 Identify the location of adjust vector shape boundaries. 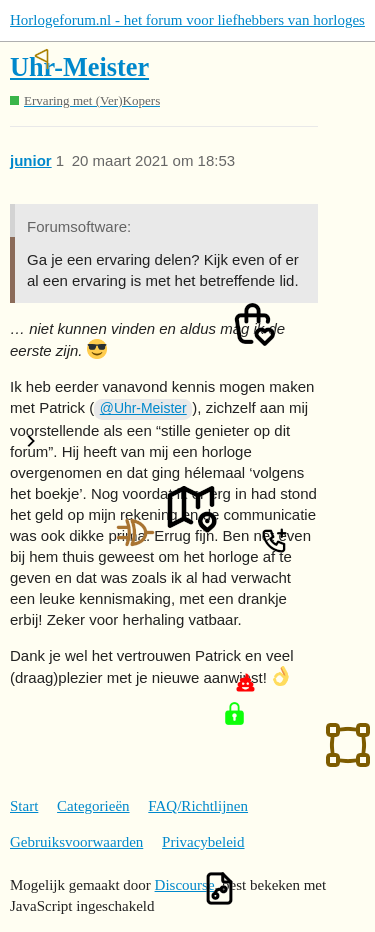
(348, 745).